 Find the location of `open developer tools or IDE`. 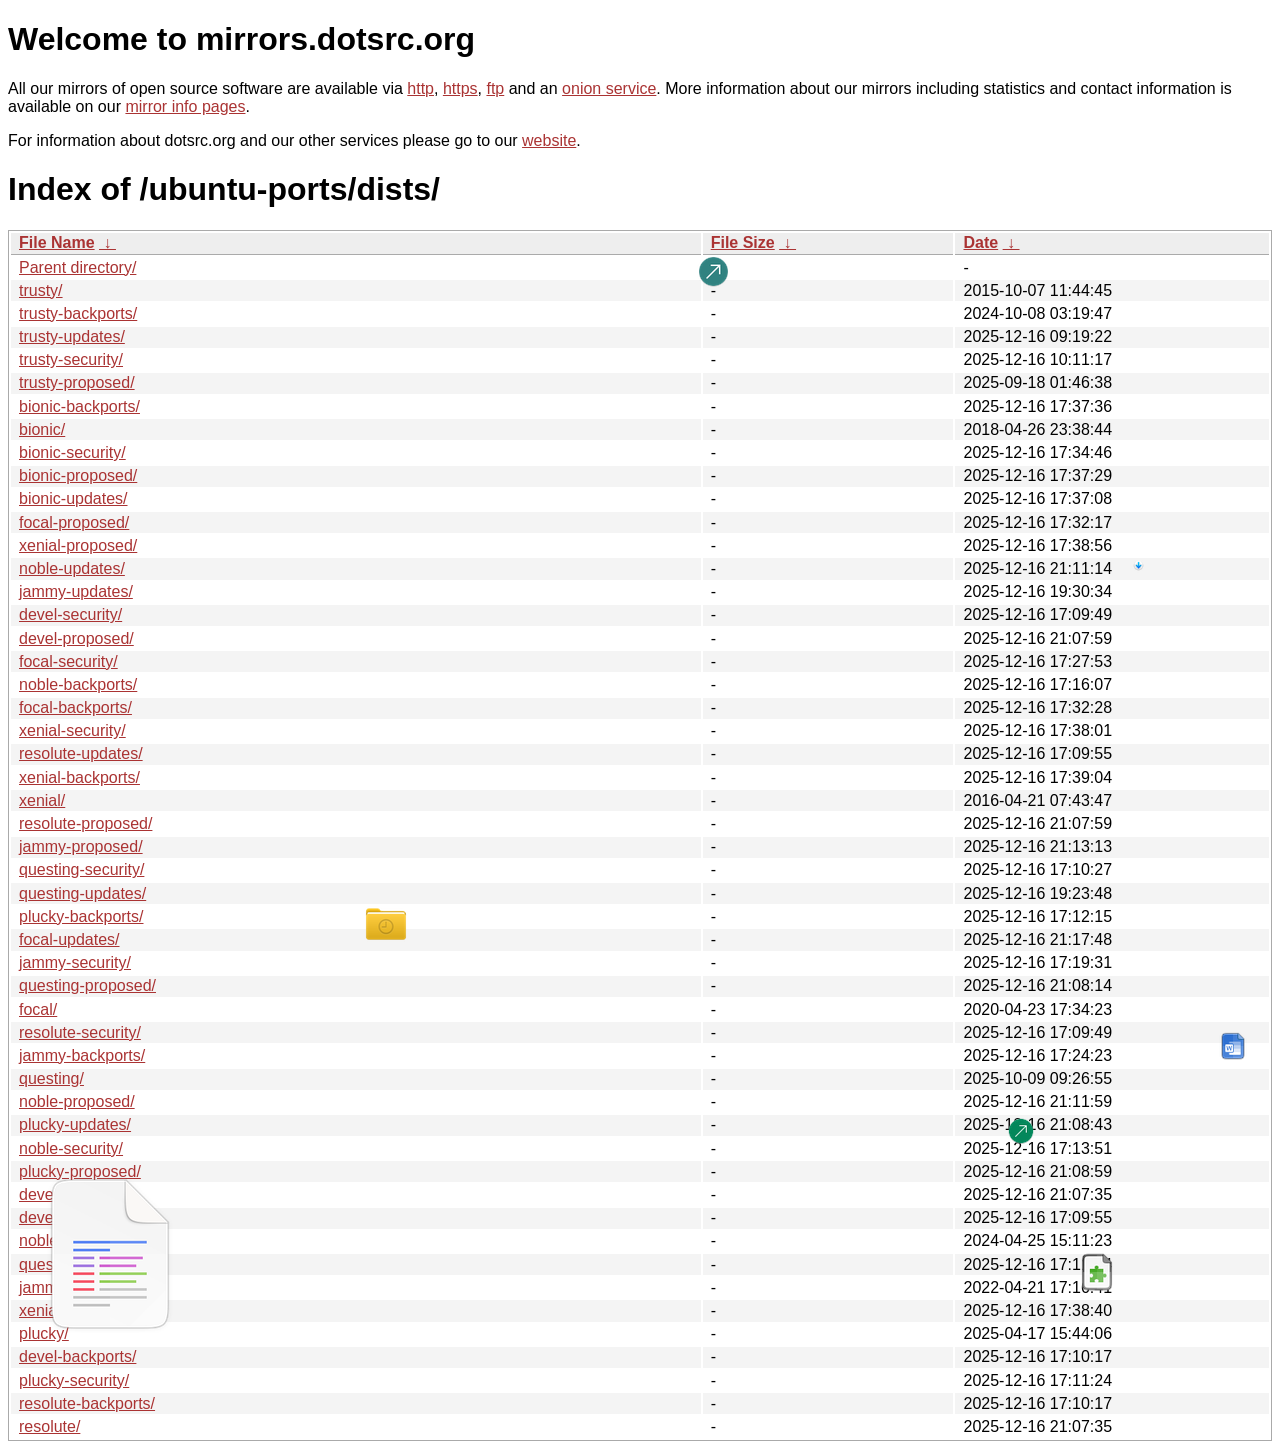

open developer tools or IDE is located at coordinates (110, 1254).